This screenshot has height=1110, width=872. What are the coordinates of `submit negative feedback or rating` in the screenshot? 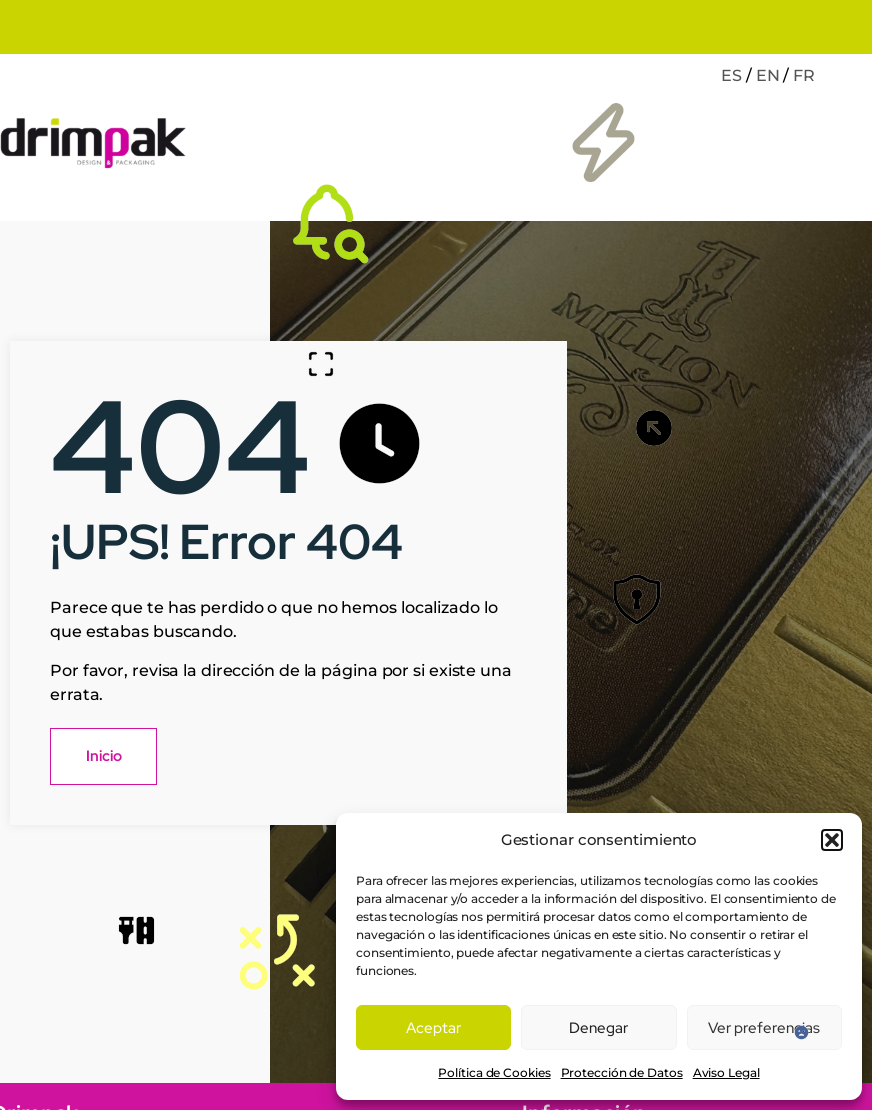 It's located at (801, 1032).